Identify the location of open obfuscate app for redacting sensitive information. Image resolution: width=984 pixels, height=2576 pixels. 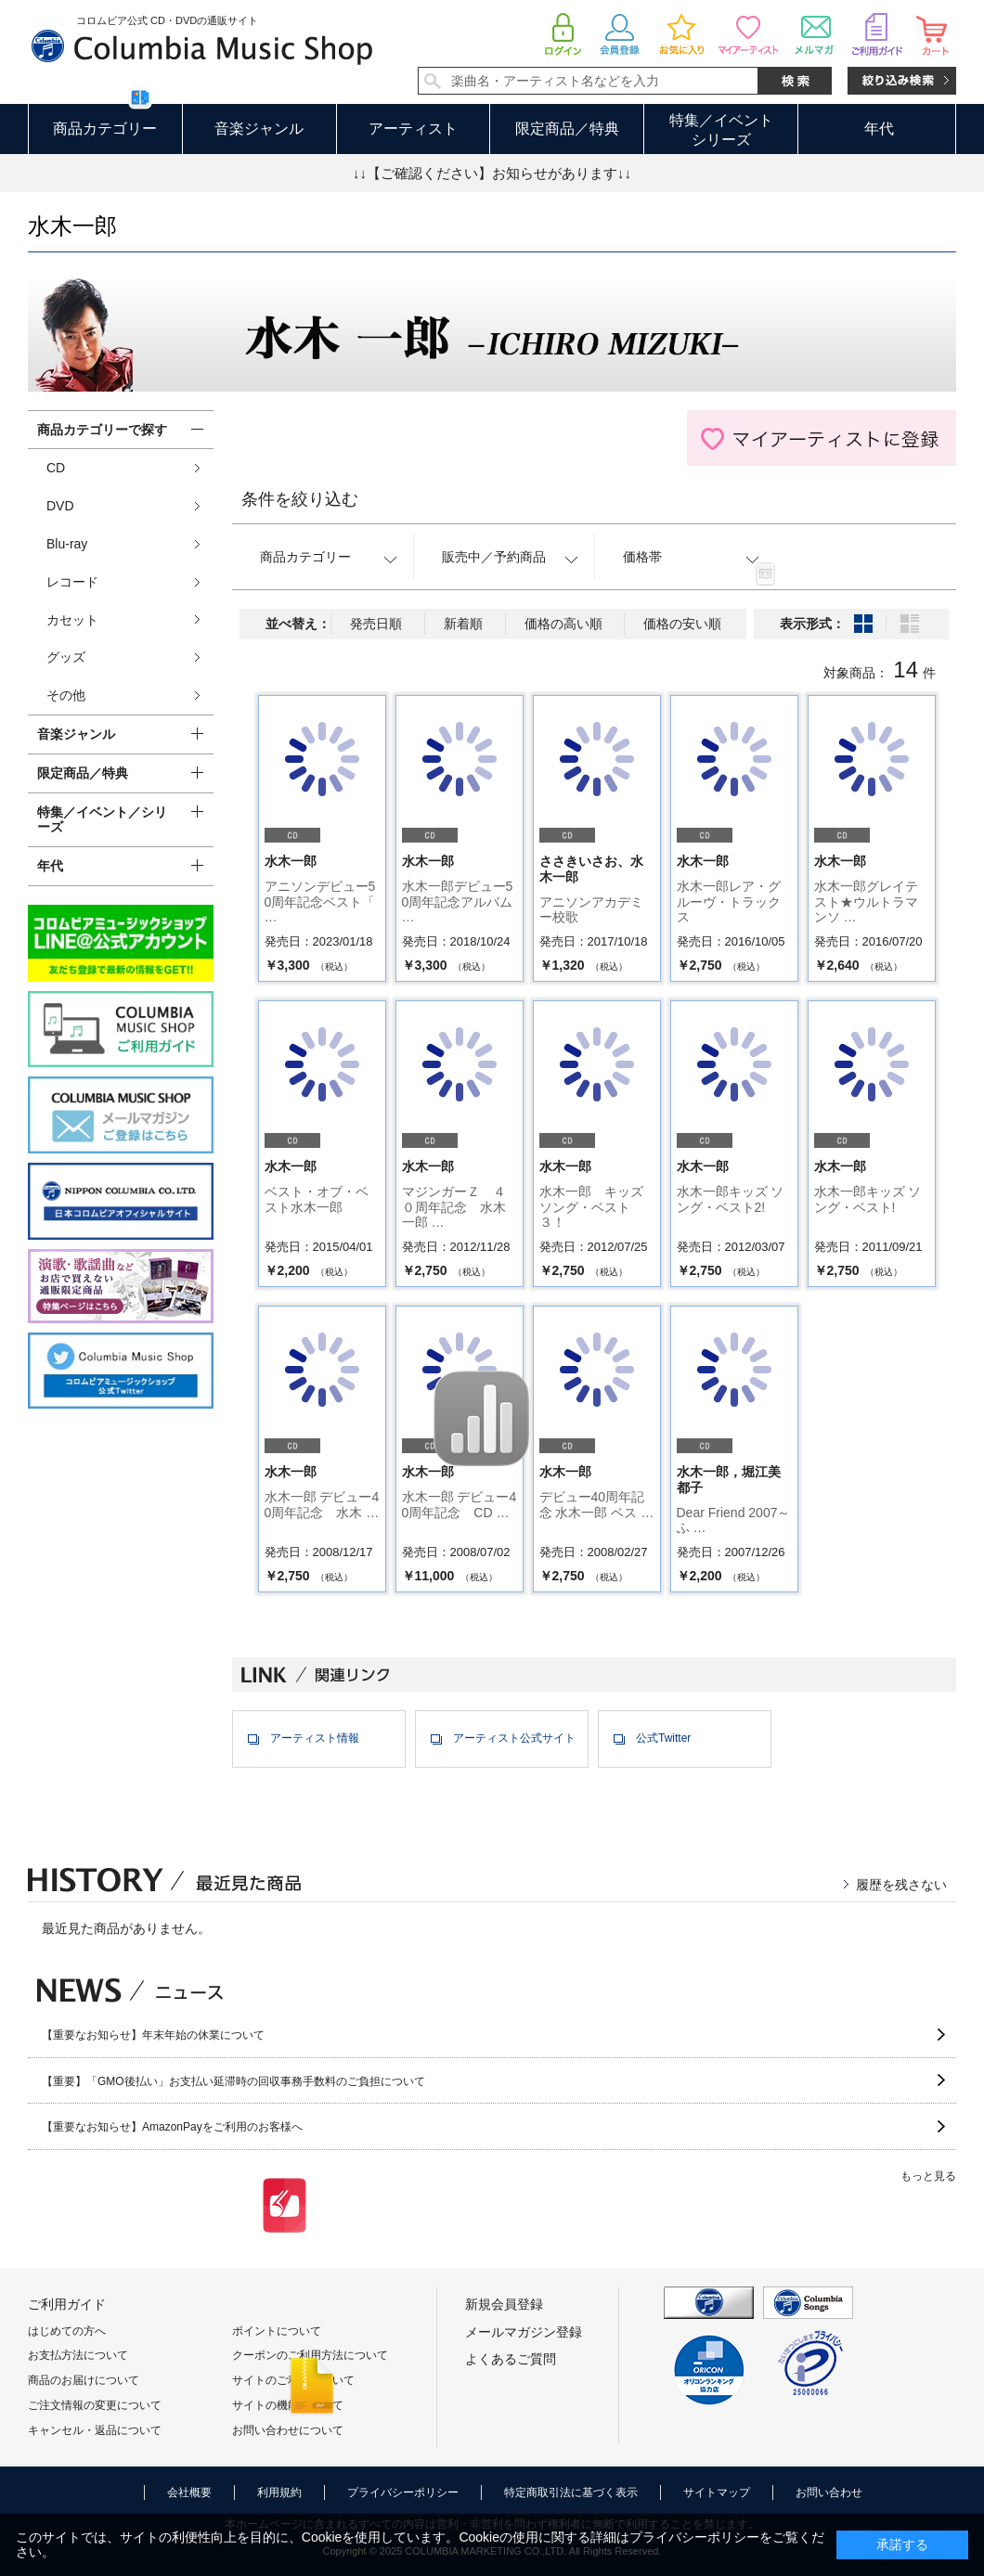
(140, 97).